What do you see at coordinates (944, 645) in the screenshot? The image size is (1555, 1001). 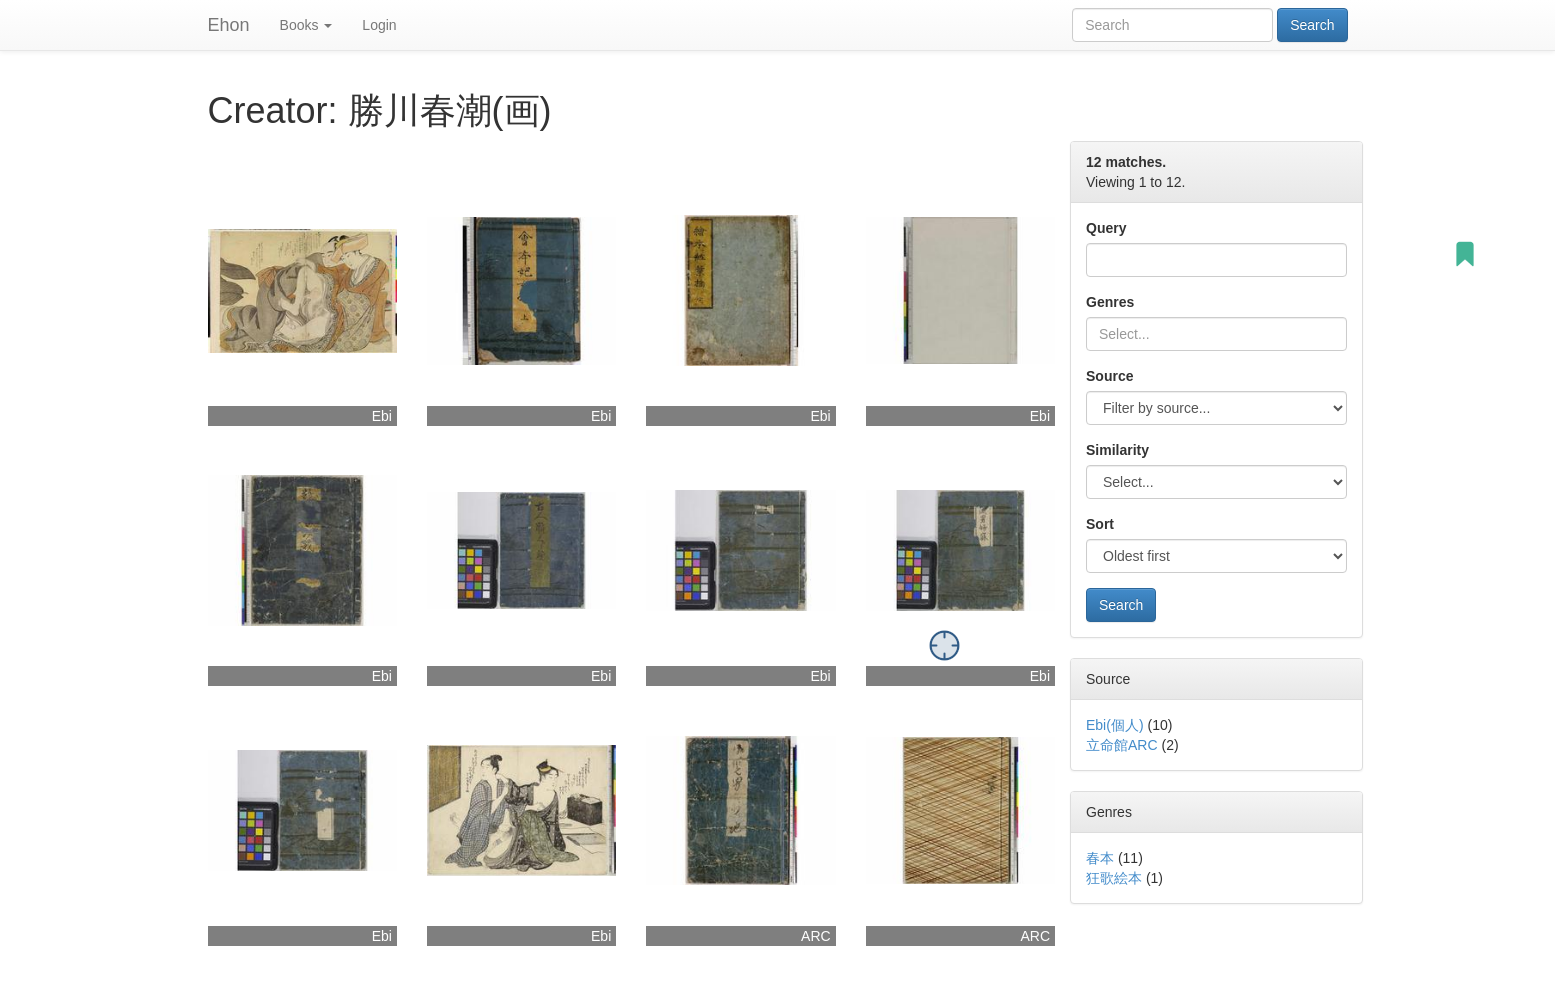 I see `center map on current location` at bounding box center [944, 645].